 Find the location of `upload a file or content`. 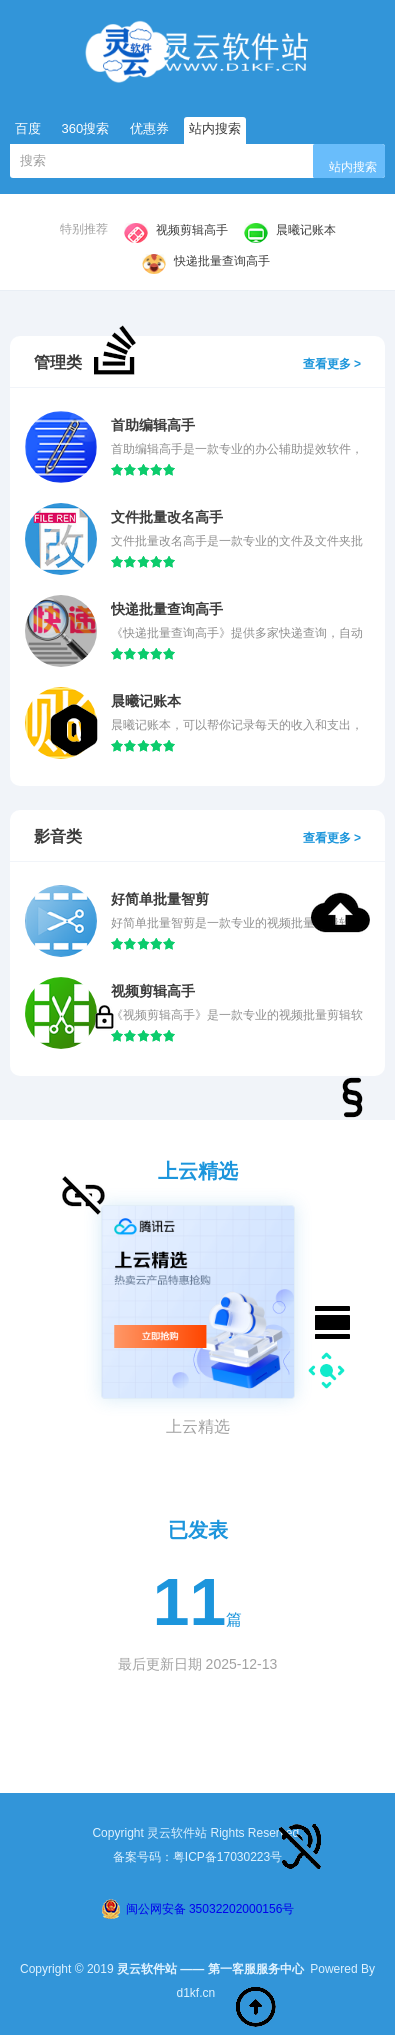

upload a file or content is located at coordinates (256, 2007).